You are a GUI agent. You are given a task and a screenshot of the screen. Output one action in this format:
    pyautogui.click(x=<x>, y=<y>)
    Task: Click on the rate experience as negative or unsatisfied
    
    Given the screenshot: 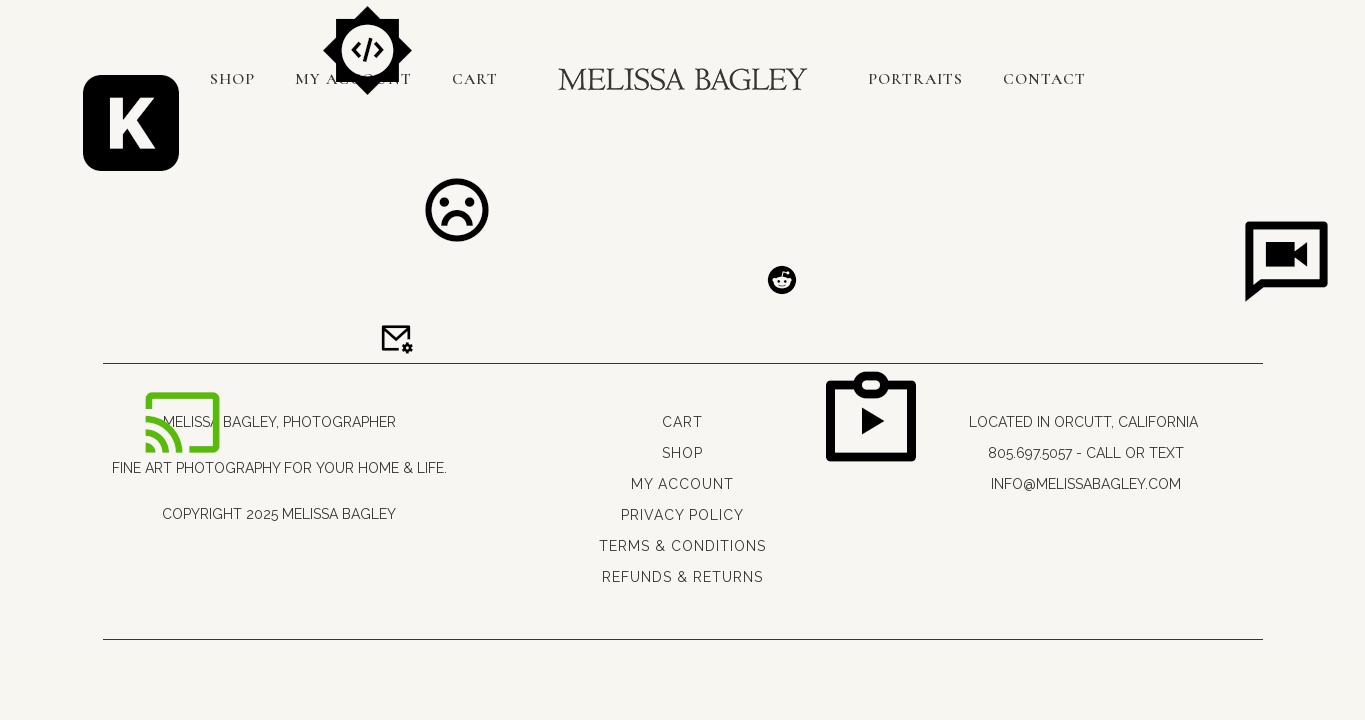 What is the action you would take?
    pyautogui.click(x=457, y=210)
    